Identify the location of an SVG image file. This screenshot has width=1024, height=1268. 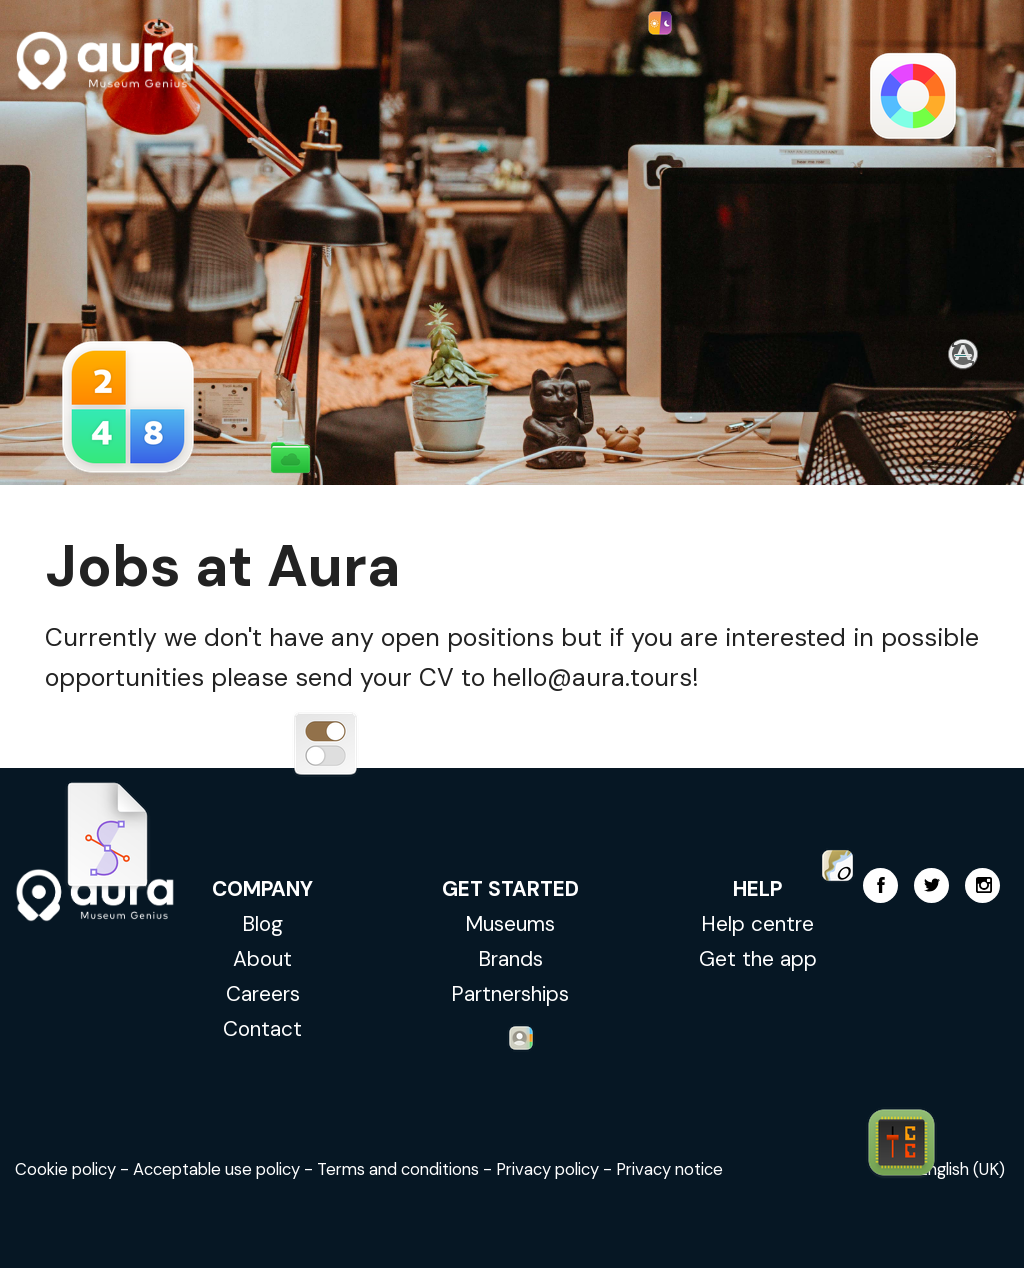
(107, 836).